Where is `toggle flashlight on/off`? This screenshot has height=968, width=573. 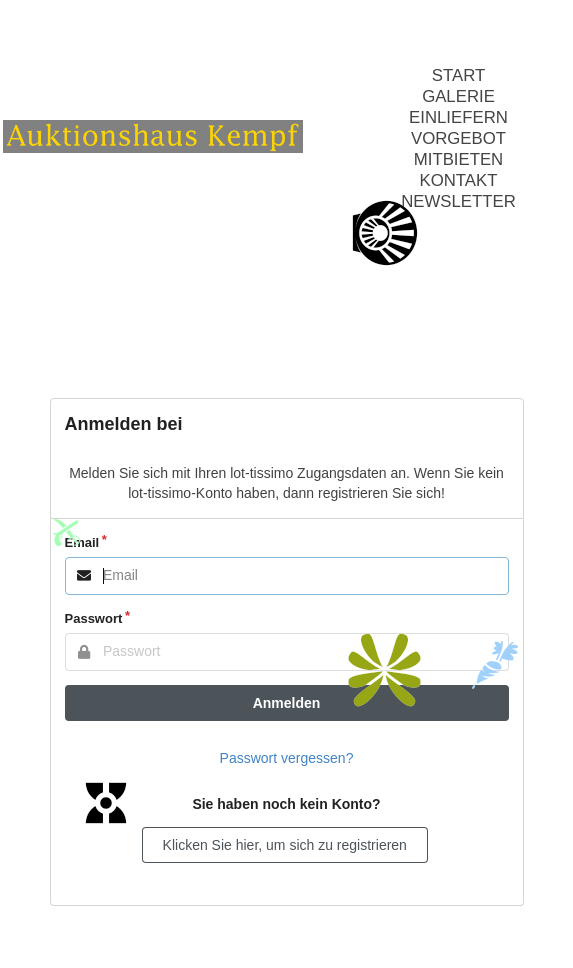 toggle flashlight on/off is located at coordinates (385, 233).